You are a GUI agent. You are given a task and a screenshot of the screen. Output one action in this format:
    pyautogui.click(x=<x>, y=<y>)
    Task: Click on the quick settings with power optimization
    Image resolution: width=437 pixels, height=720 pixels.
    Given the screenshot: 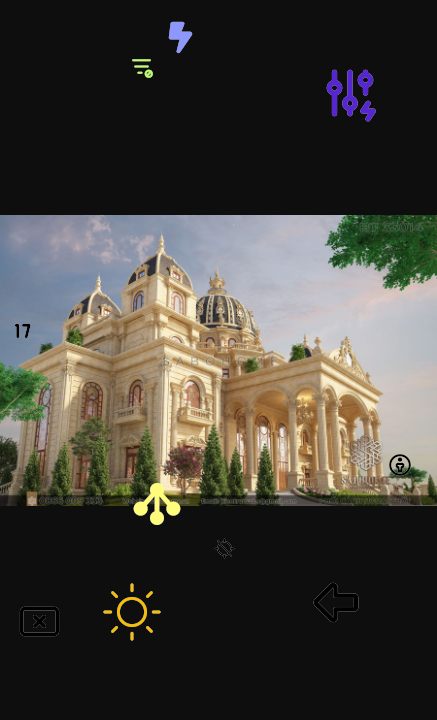 What is the action you would take?
    pyautogui.click(x=350, y=93)
    